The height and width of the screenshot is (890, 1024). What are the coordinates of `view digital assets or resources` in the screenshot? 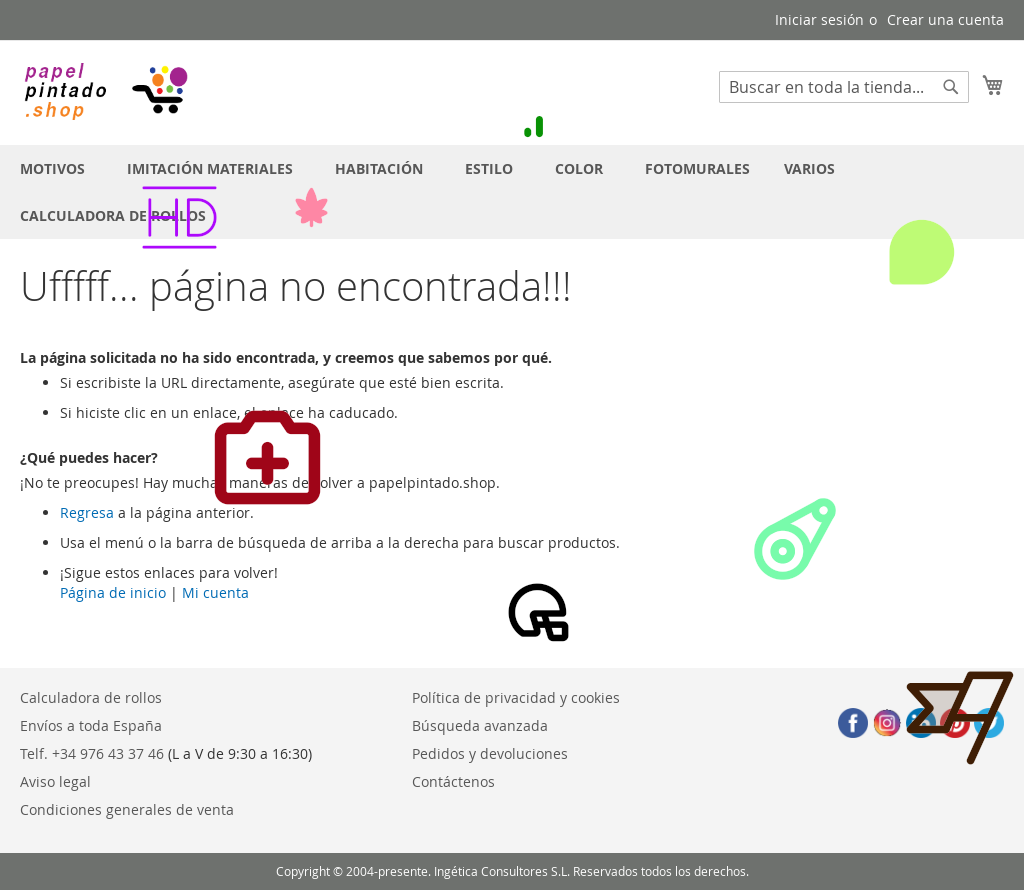 It's located at (795, 539).